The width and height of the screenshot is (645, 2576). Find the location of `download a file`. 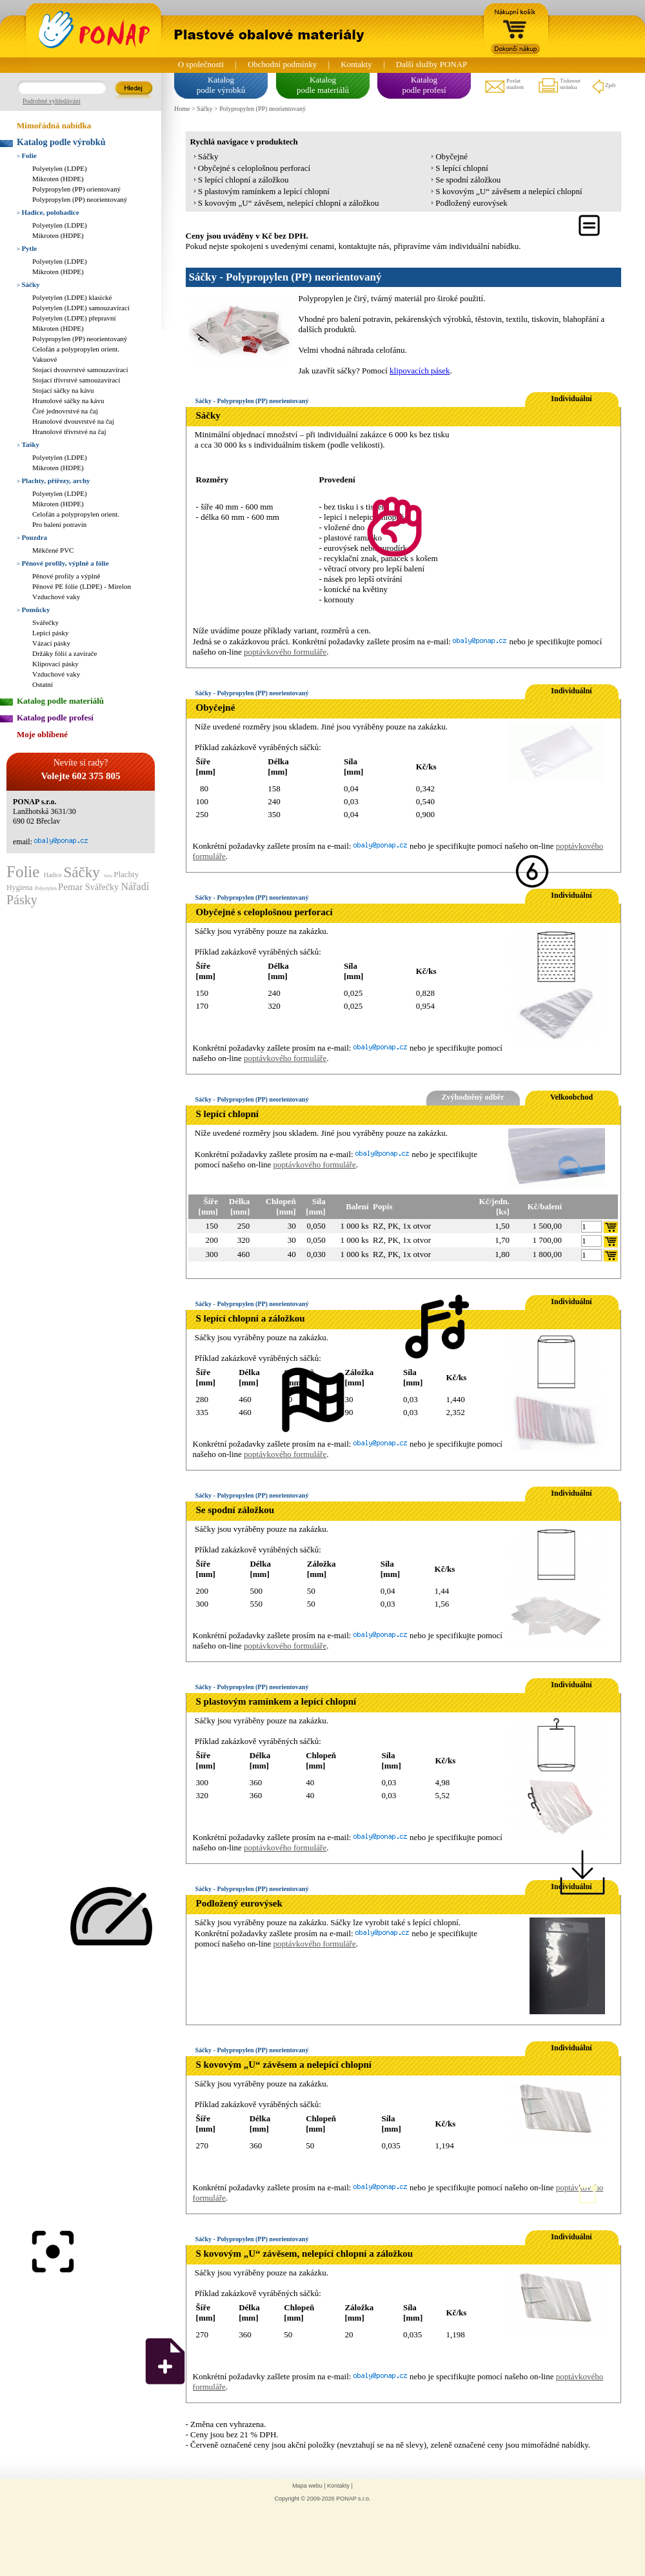

download a file is located at coordinates (582, 1874).